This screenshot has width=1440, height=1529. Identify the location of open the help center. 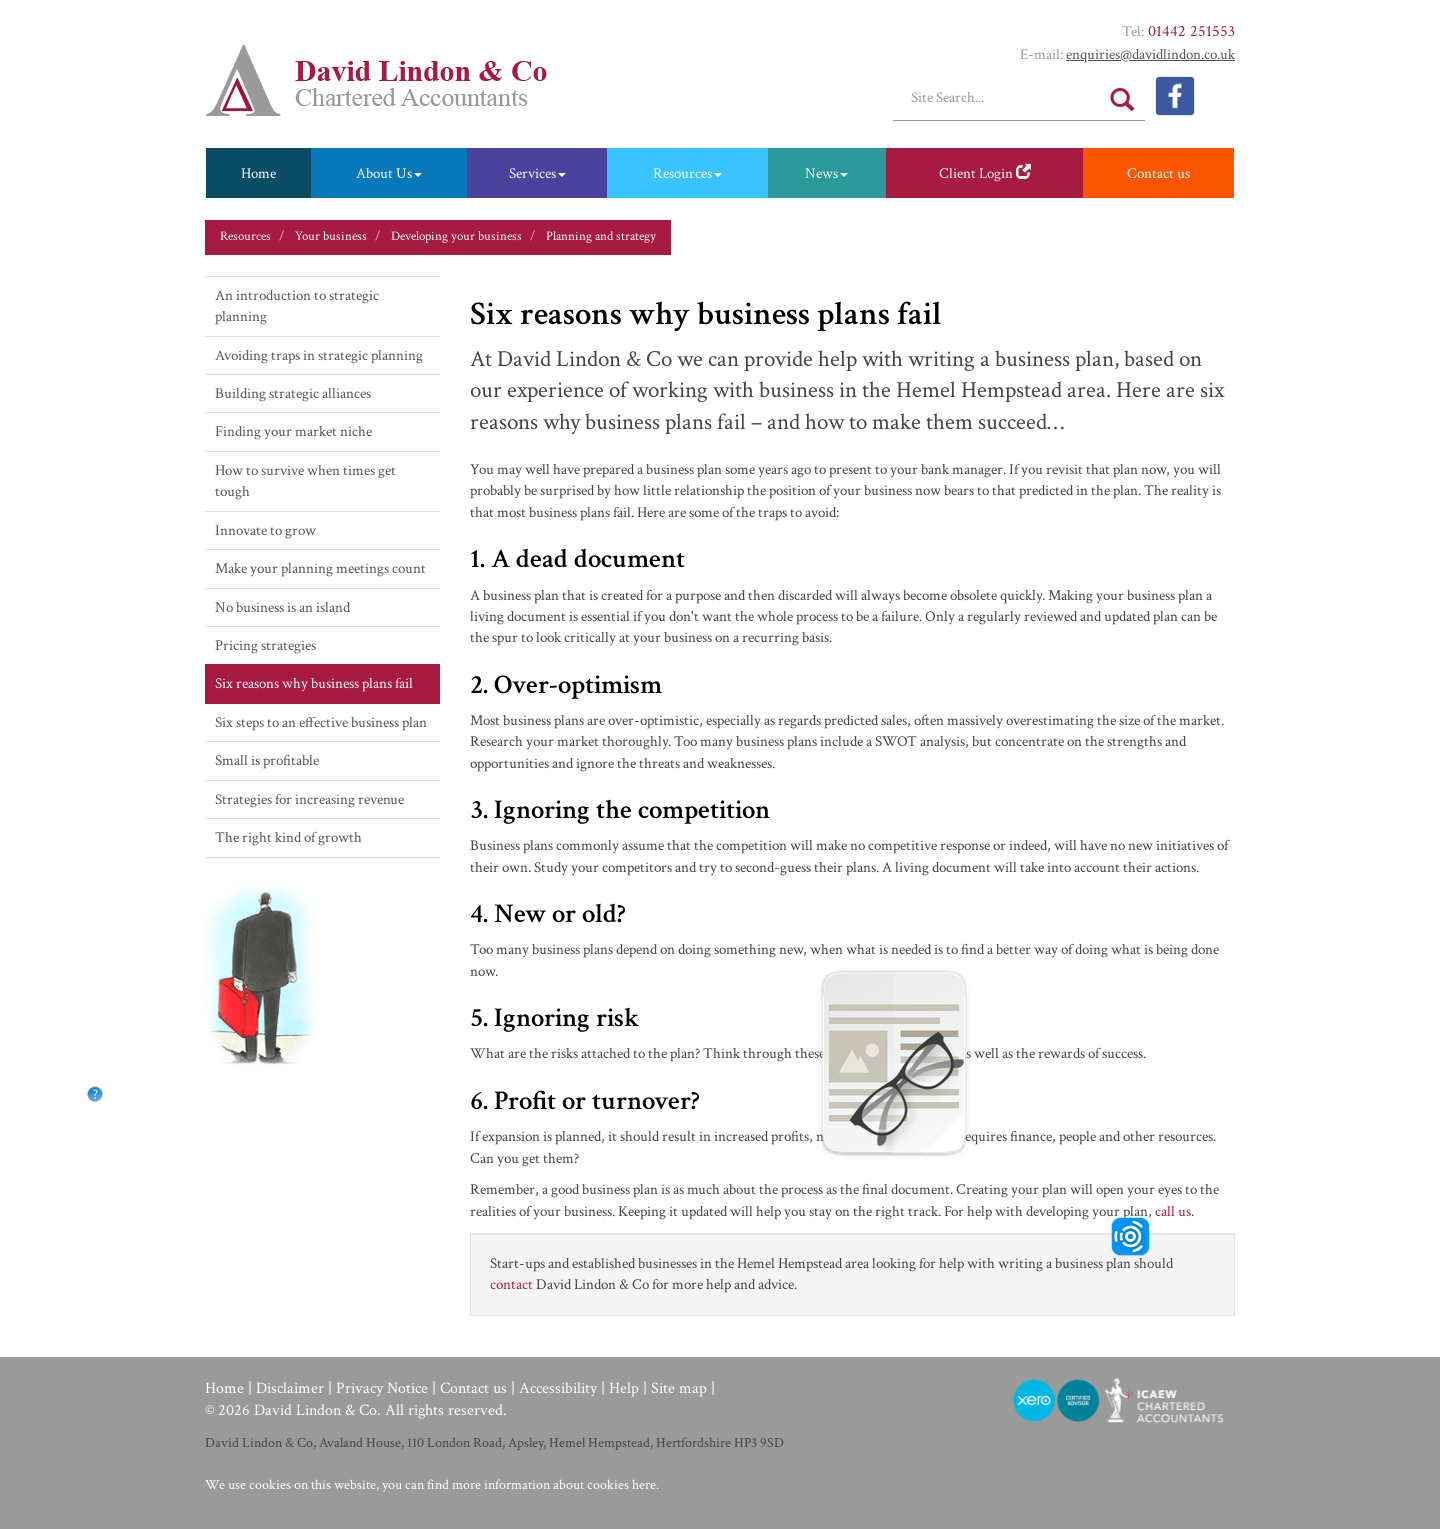
(95, 1094).